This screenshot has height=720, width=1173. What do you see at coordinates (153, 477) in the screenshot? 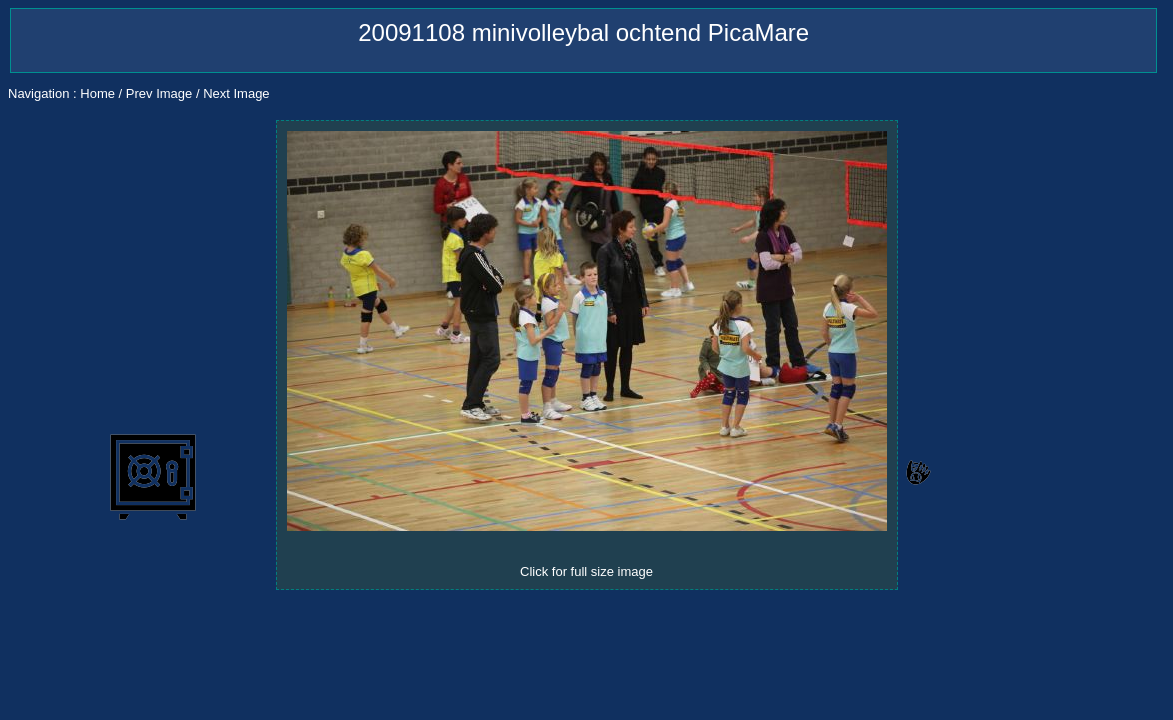
I see `access secure storage or vault` at bounding box center [153, 477].